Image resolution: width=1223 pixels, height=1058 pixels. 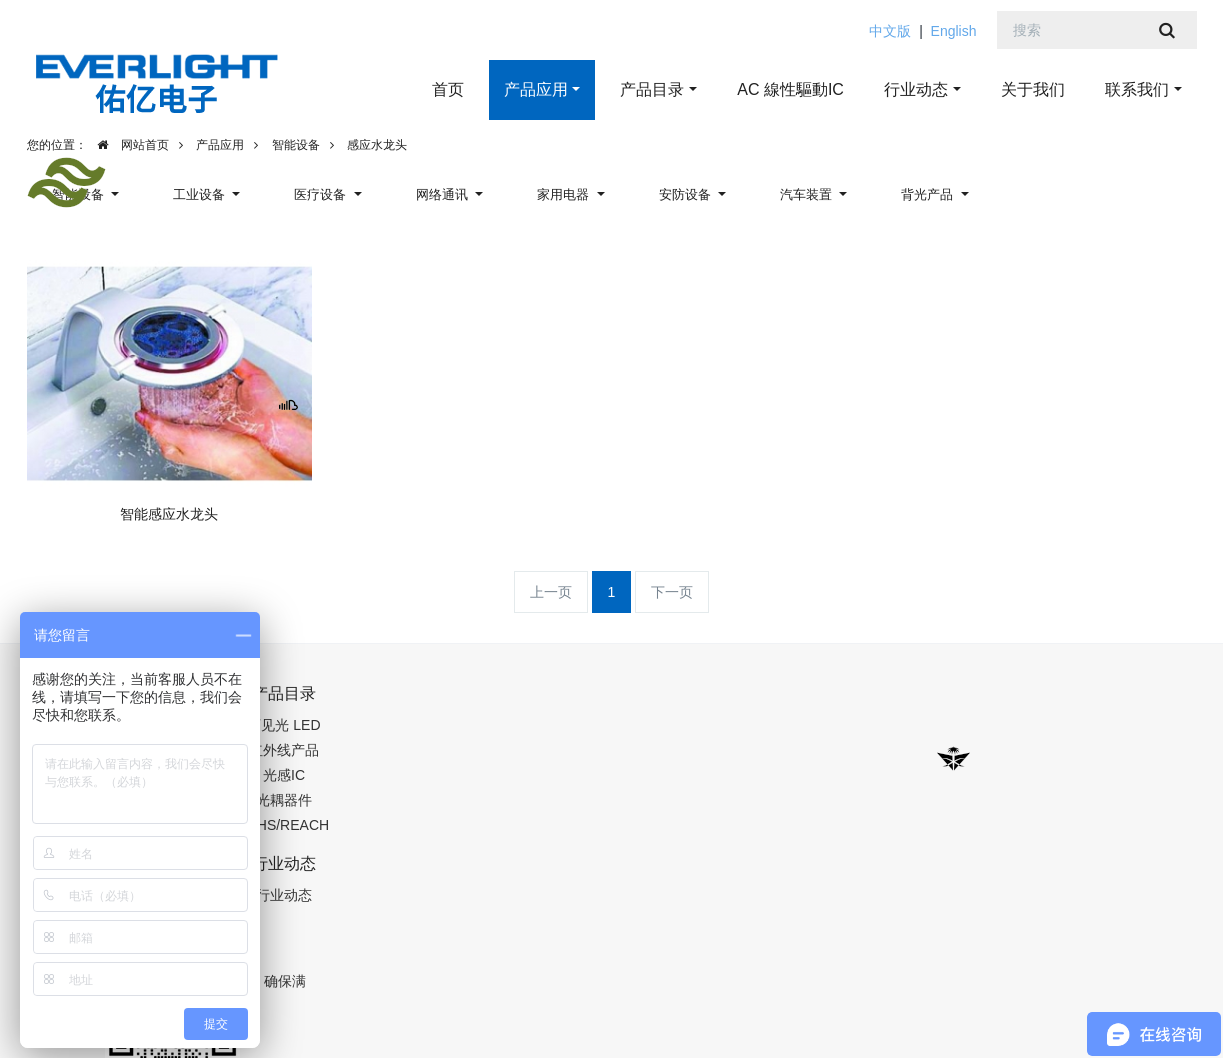 What do you see at coordinates (66, 182) in the screenshot?
I see `tailwind css framework logo` at bounding box center [66, 182].